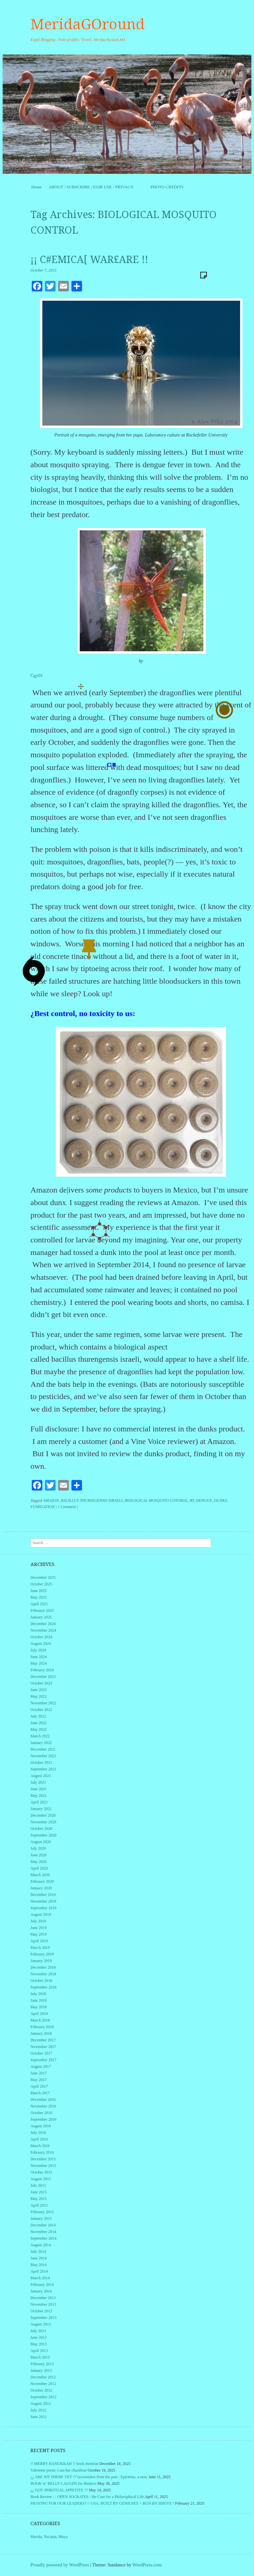 The width and height of the screenshot is (254, 2576). Describe the element at coordinates (81, 686) in the screenshot. I see `drag to reposition element` at that location.